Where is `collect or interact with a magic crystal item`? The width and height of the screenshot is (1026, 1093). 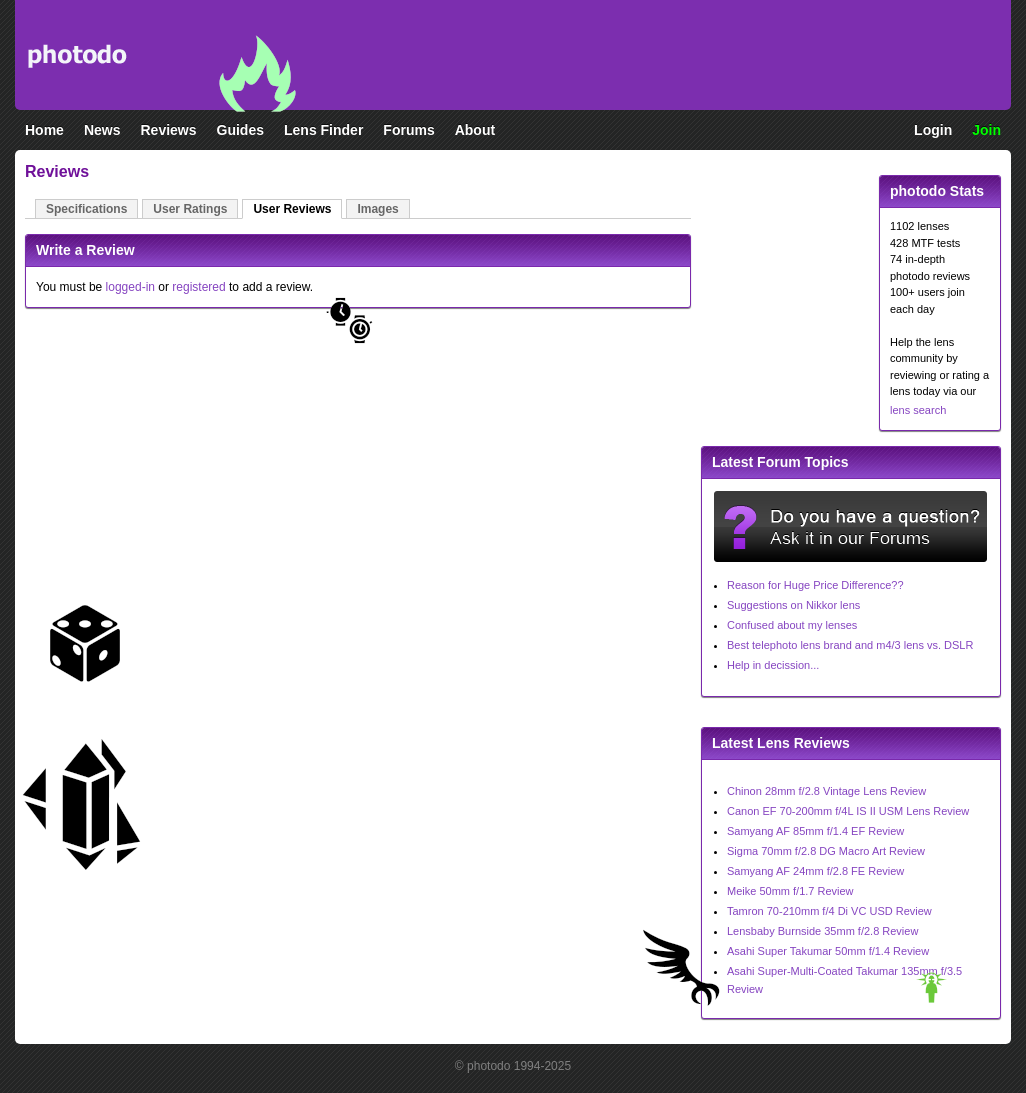
collect or interact with a magic crystal item is located at coordinates (83, 803).